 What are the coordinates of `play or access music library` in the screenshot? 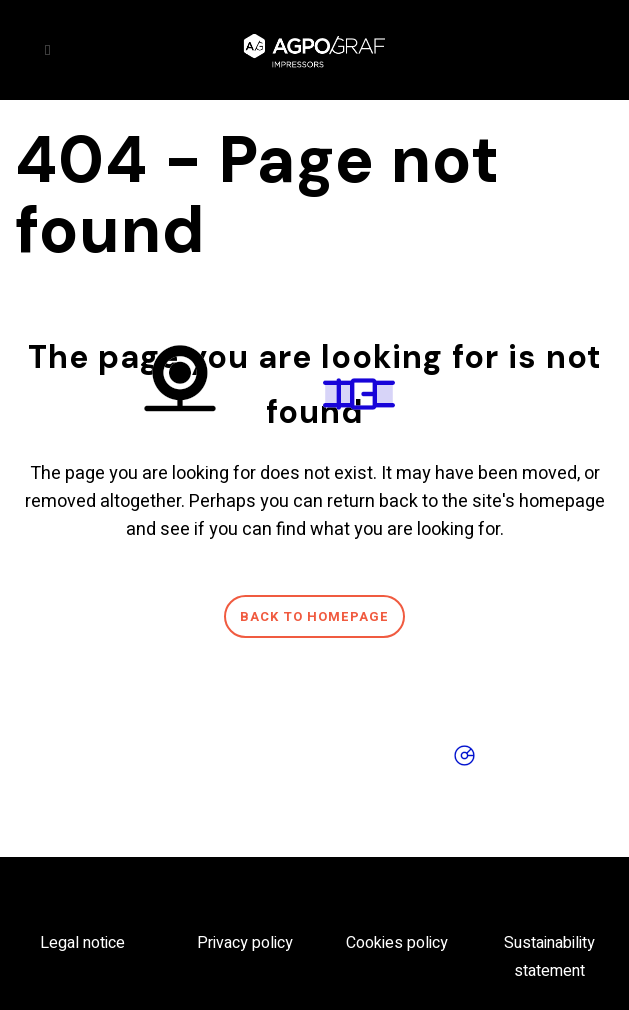 It's located at (464, 755).